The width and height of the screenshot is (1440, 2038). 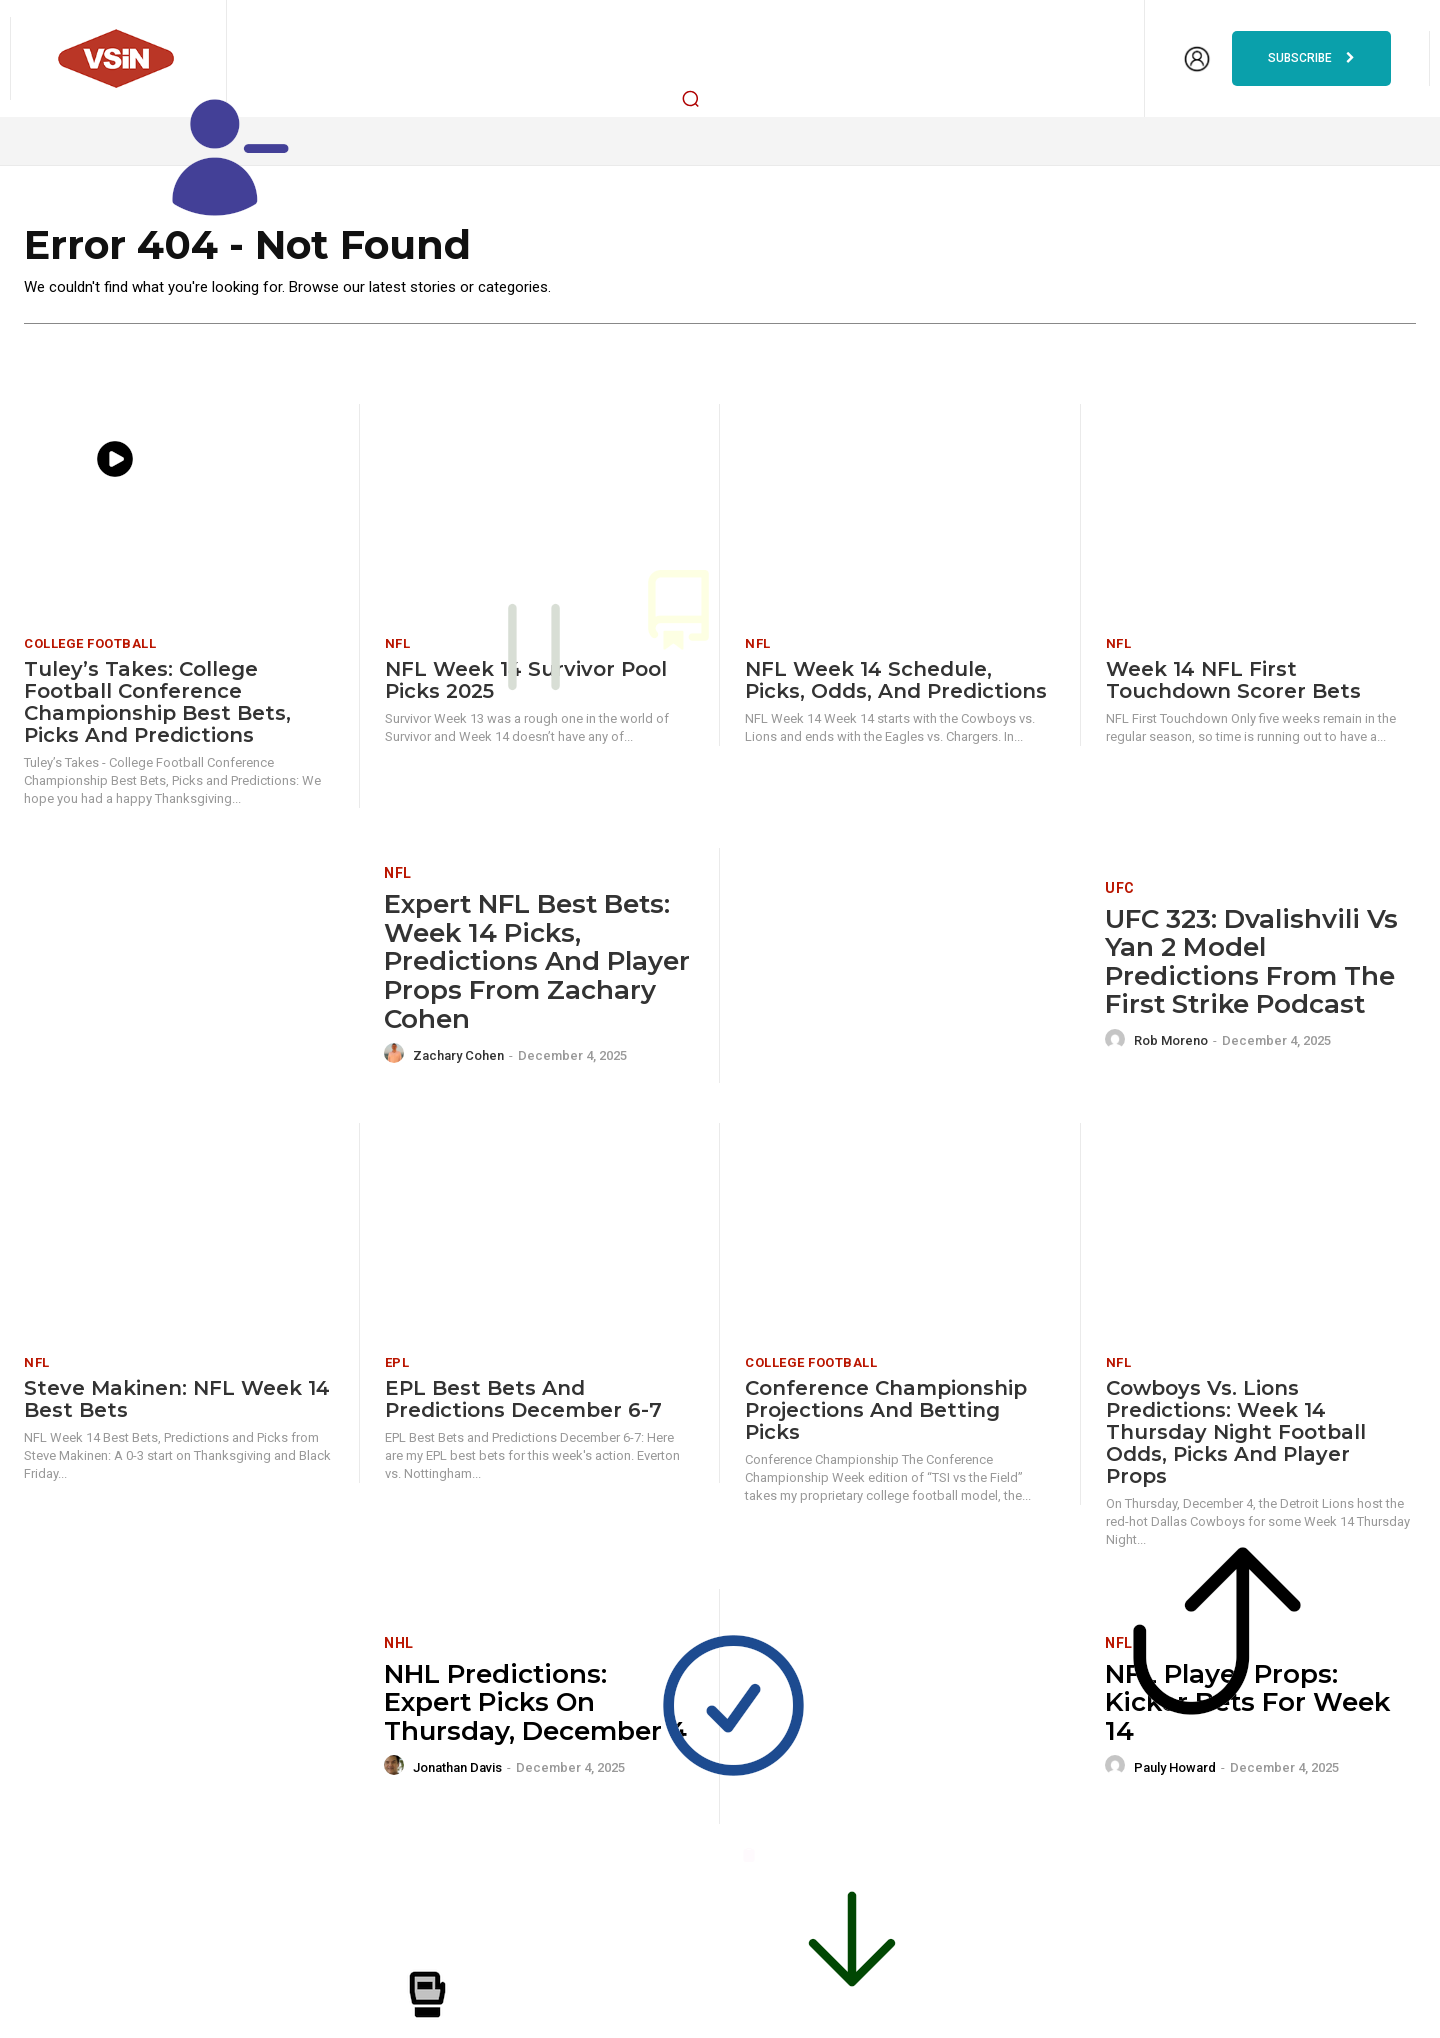 What do you see at coordinates (427, 1994) in the screenshot?
I see `access mixed martial arts or boxing content` at bounding box center [427, 1994].